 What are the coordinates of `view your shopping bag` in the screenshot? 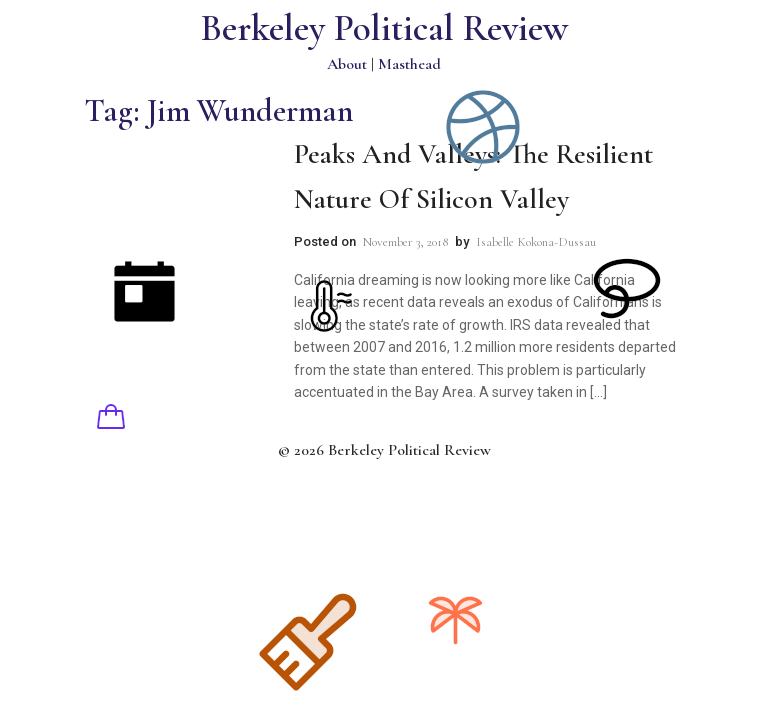 It's located at (111, 418).